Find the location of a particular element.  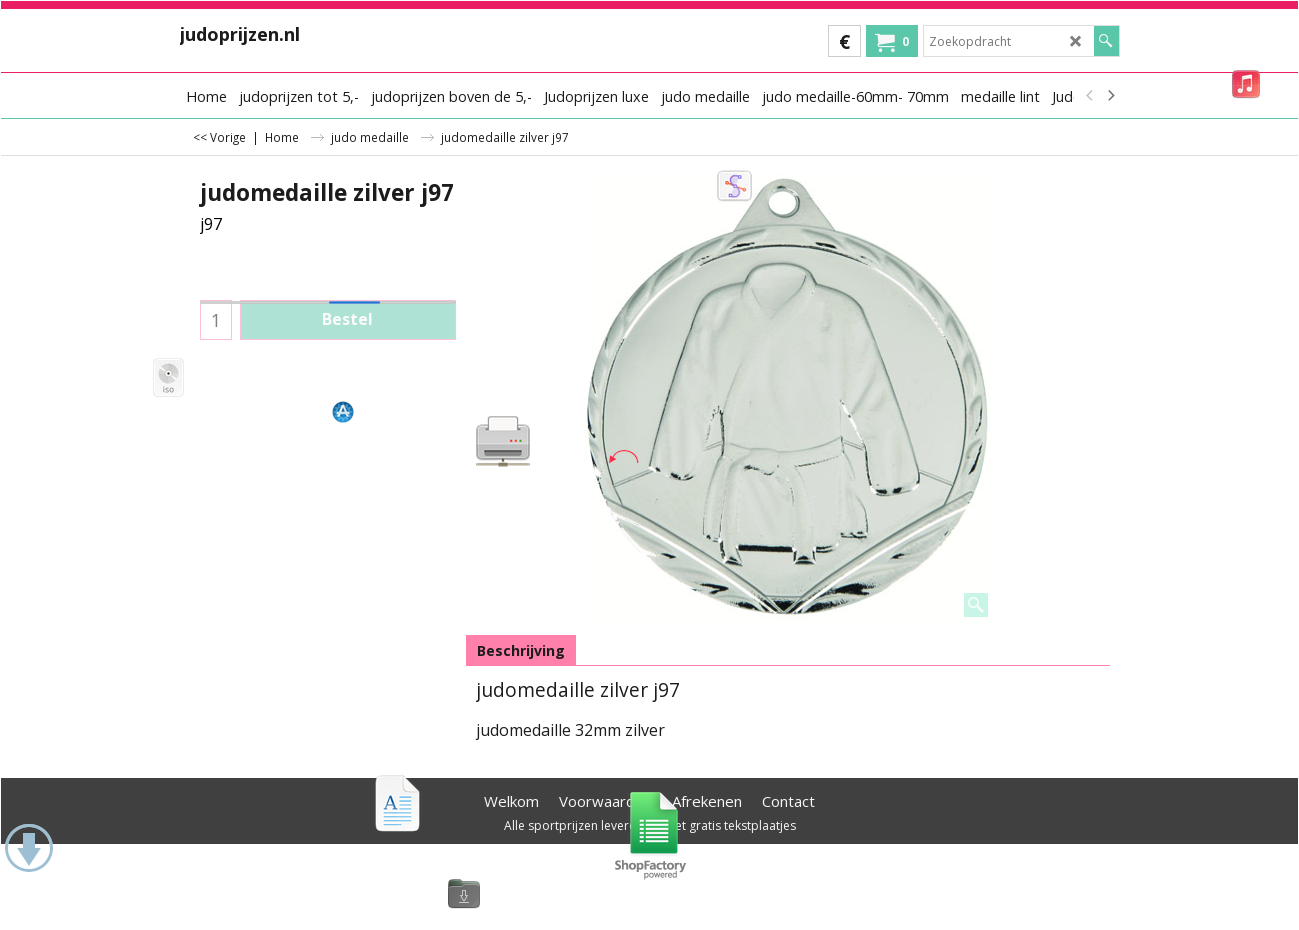

a CD/DVD disc image file (ISO format) is located at coordinates (168, 377).